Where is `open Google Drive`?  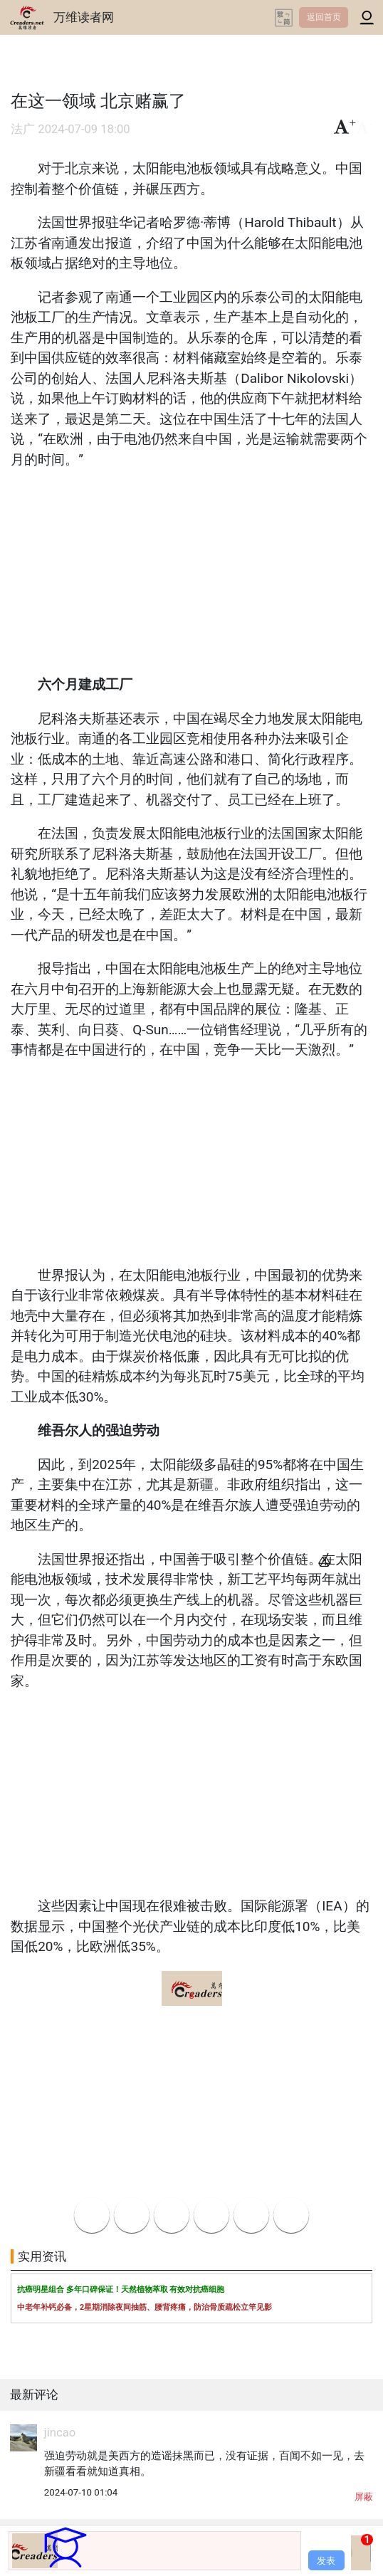
open Google Drive is located at coordinates (324, 1562).